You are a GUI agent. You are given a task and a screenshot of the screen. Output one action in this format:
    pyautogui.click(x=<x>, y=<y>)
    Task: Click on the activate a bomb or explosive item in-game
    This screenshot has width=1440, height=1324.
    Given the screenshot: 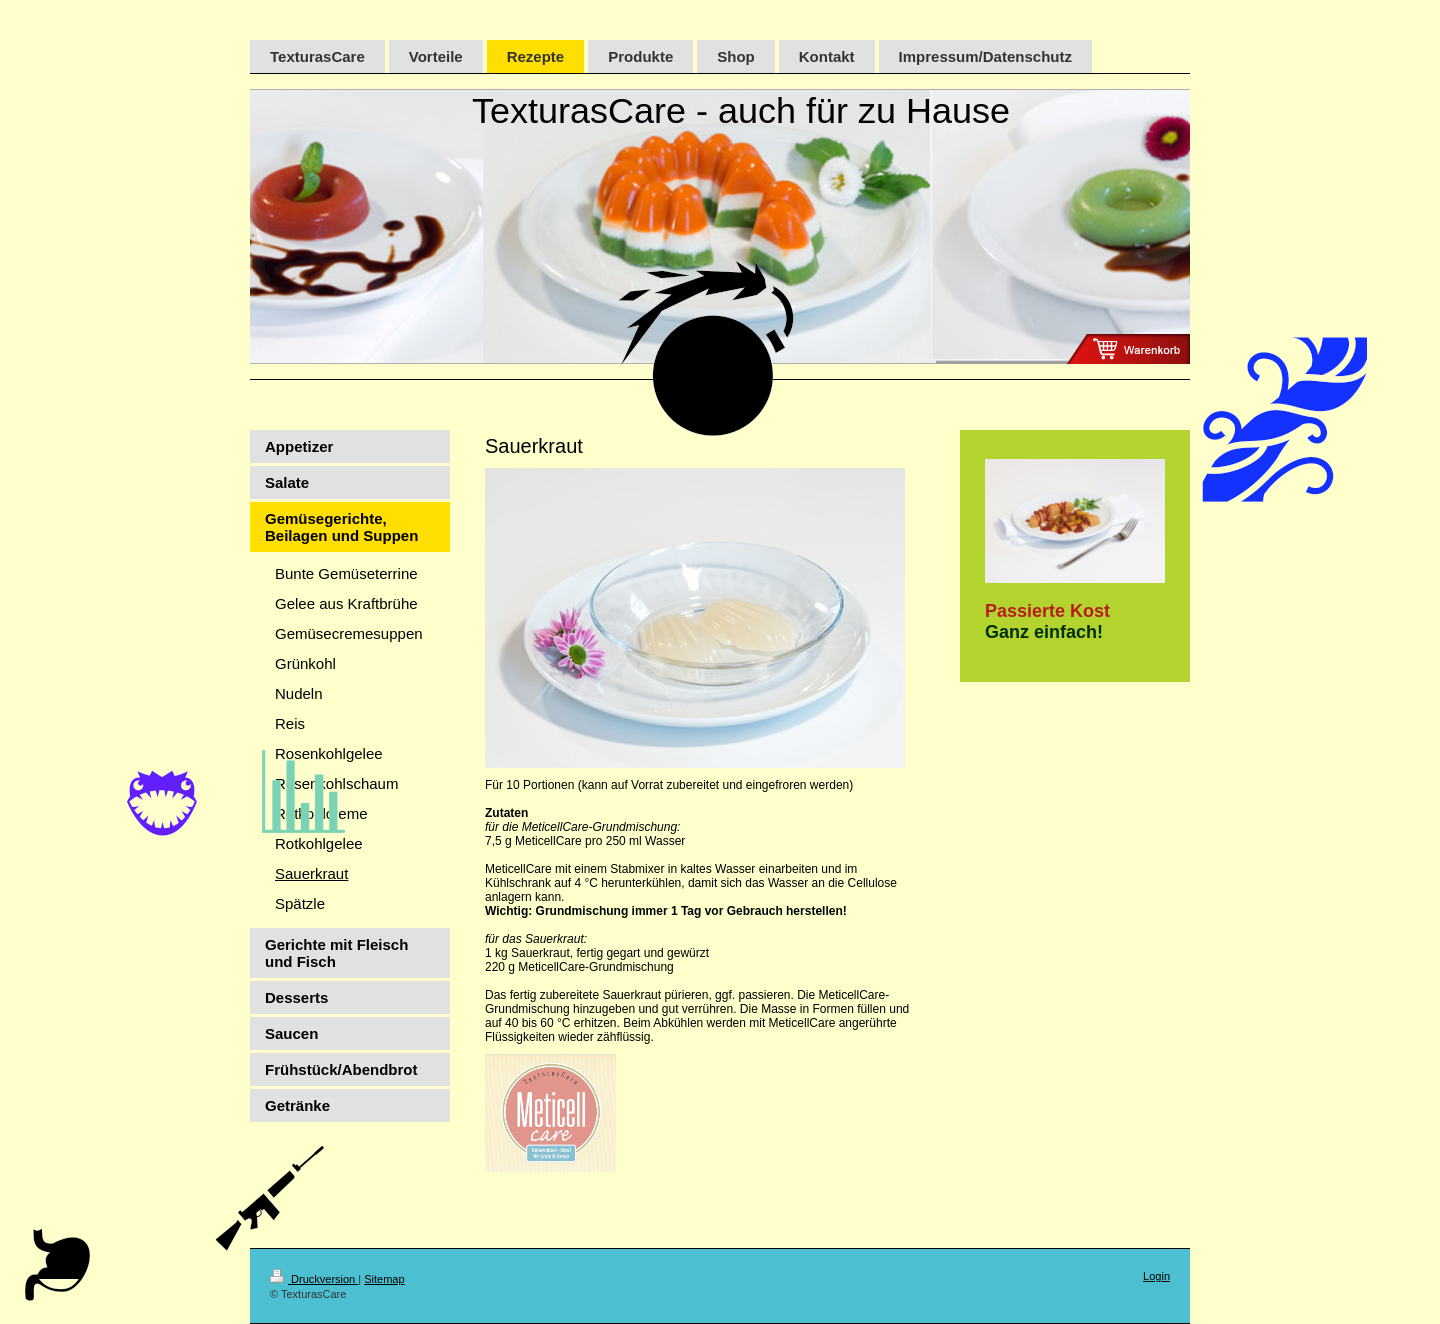 What is the action you would take?
    pyautogui.click(x=706, y=348)
    